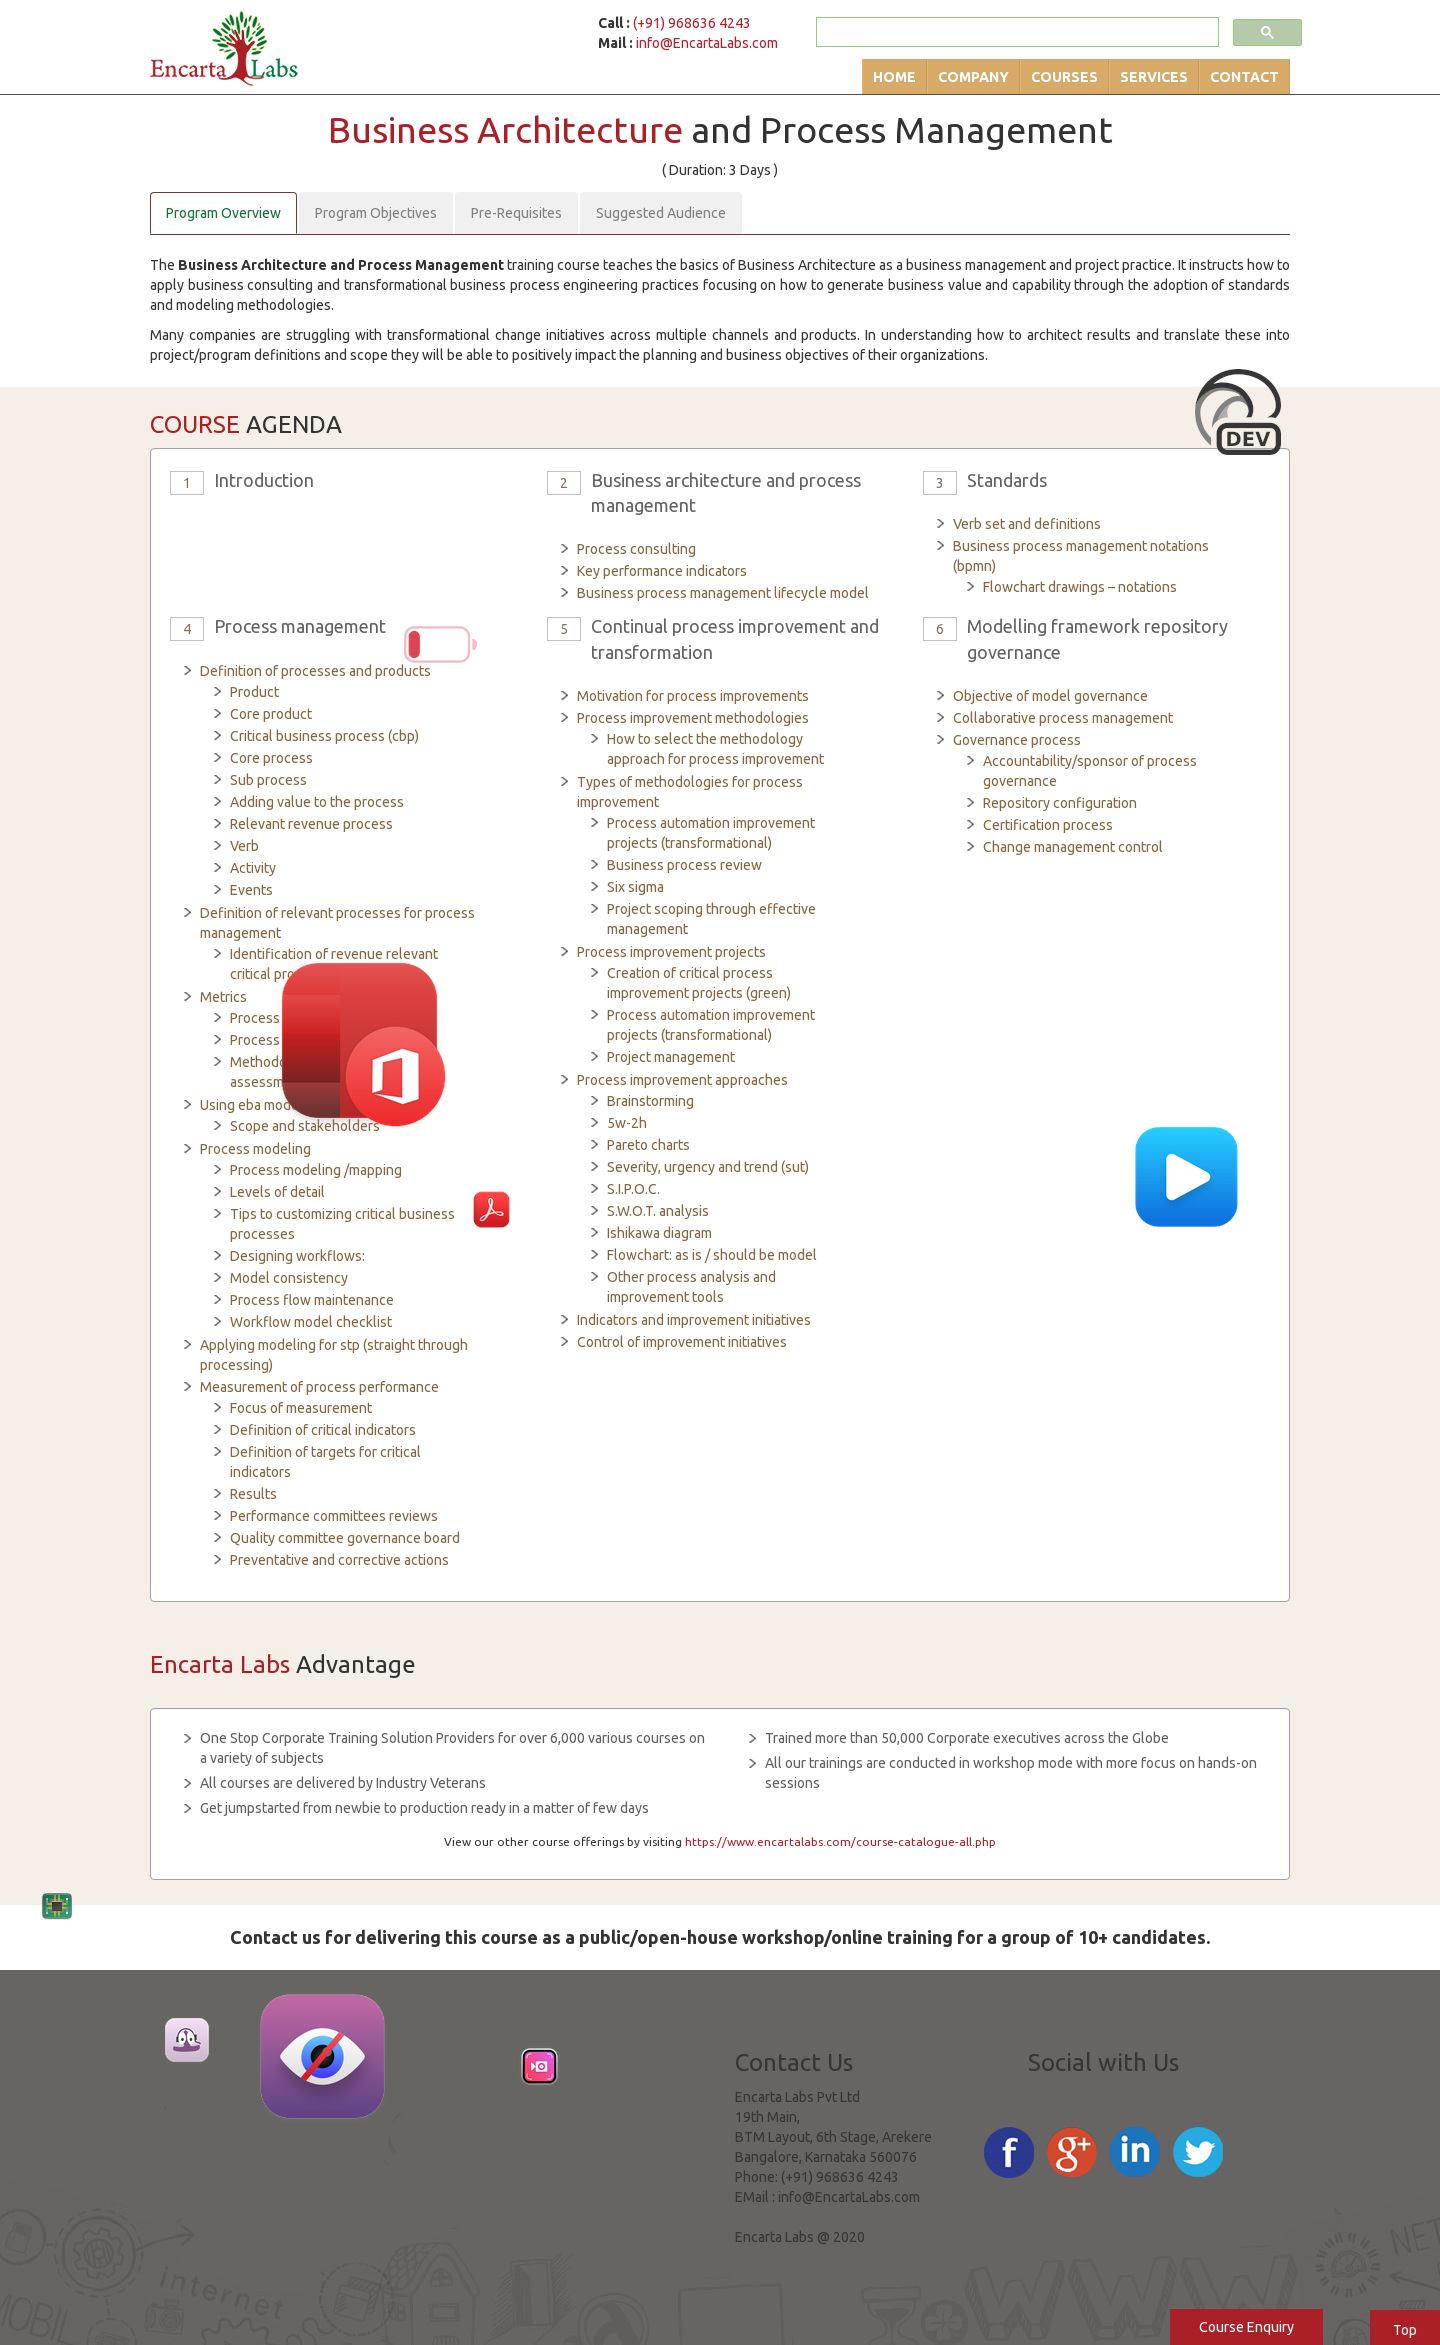  I want to click on open privacy and security settings, so click(322, 2056).